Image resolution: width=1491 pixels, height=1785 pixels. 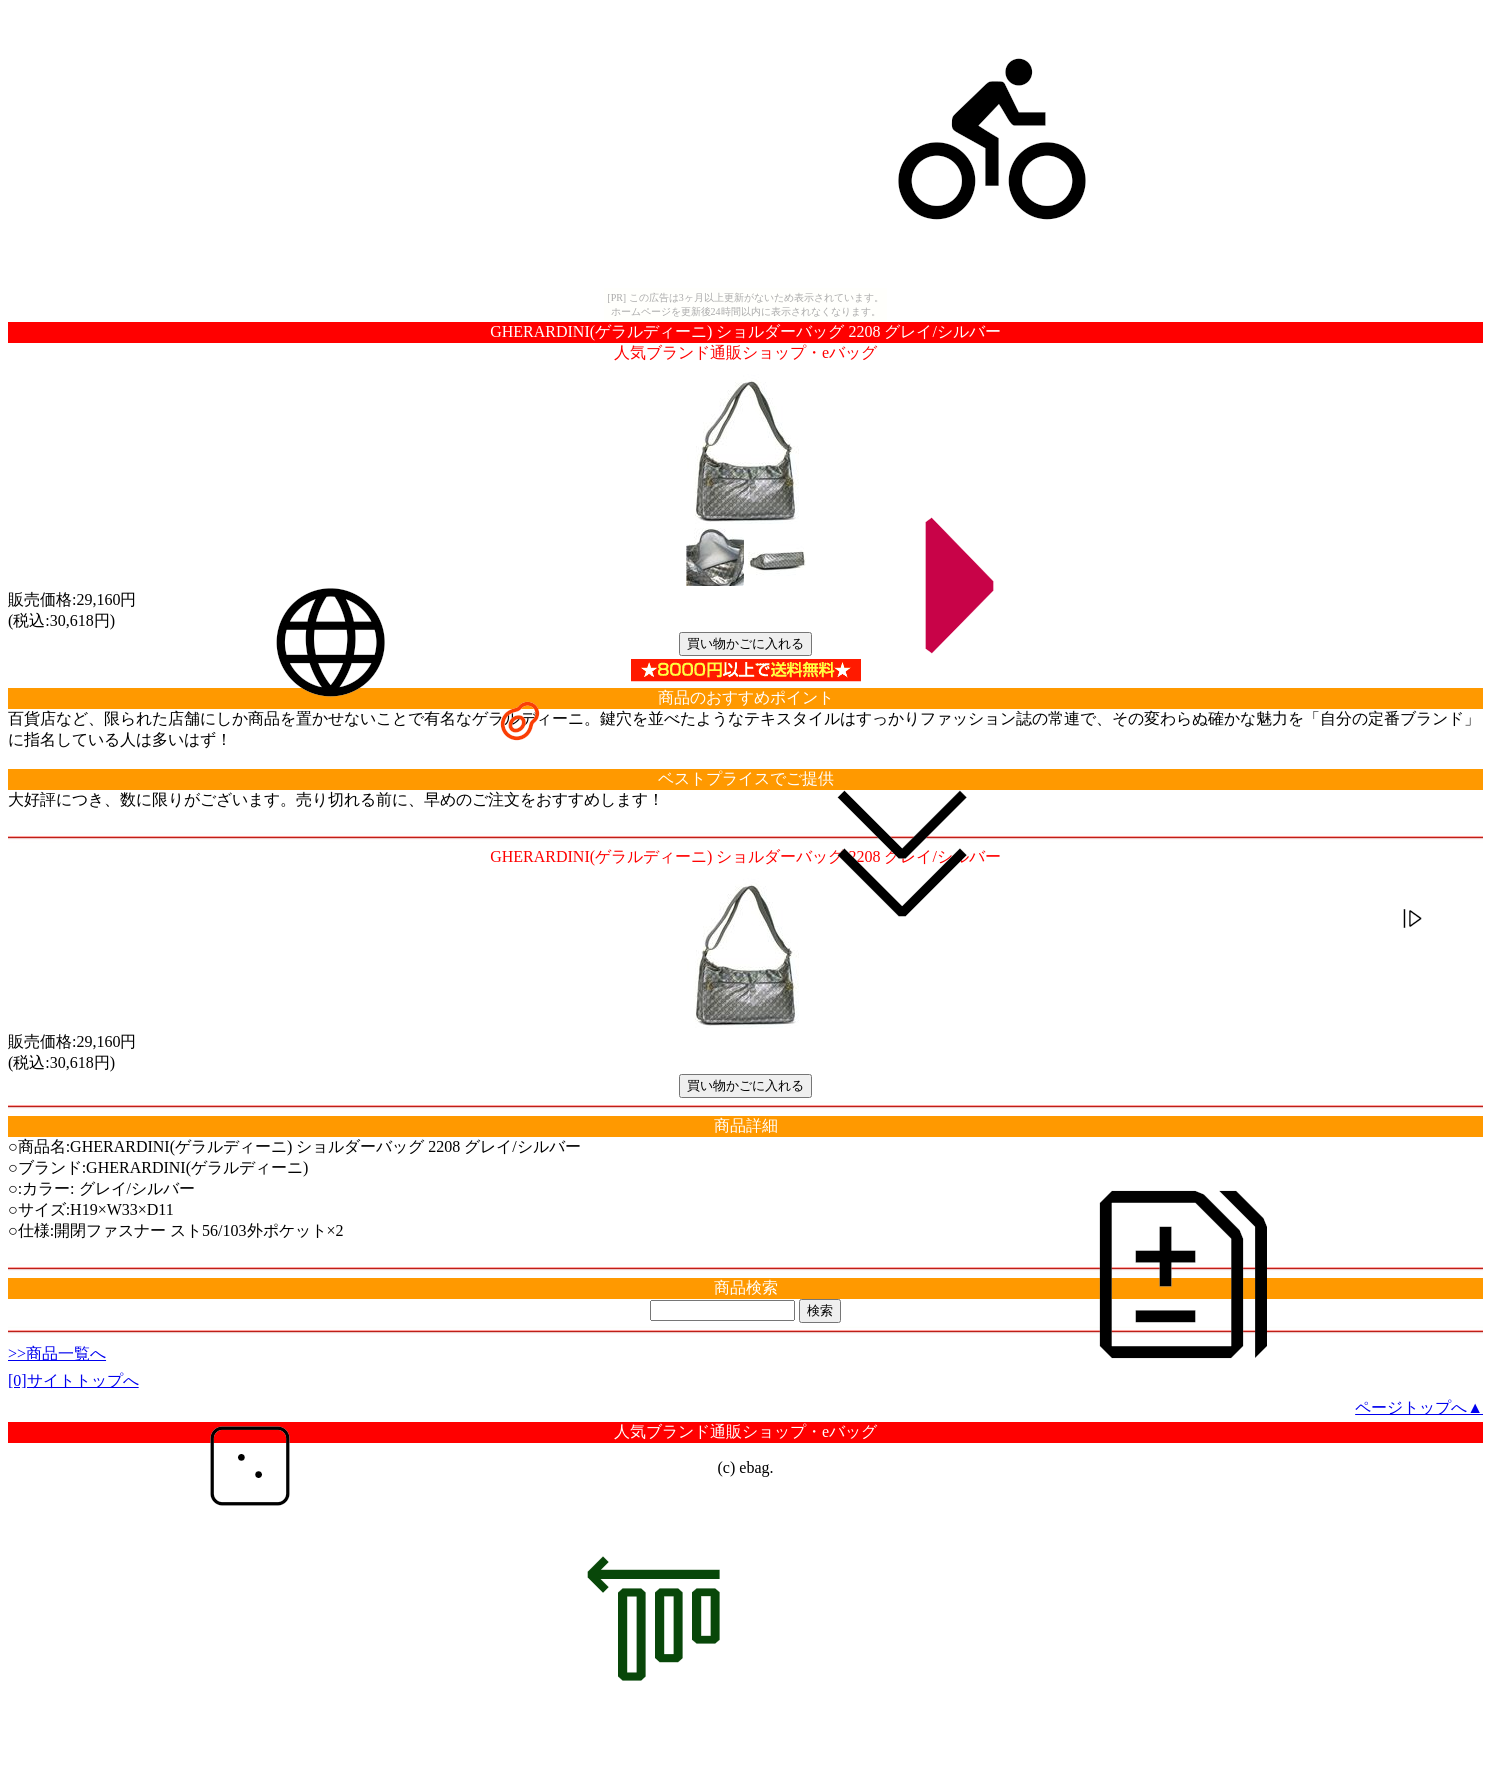 What do you see at coordinates (326, 646) in the screenshot?
I see `access global or web-related settings` at bounding box center [326, 646].